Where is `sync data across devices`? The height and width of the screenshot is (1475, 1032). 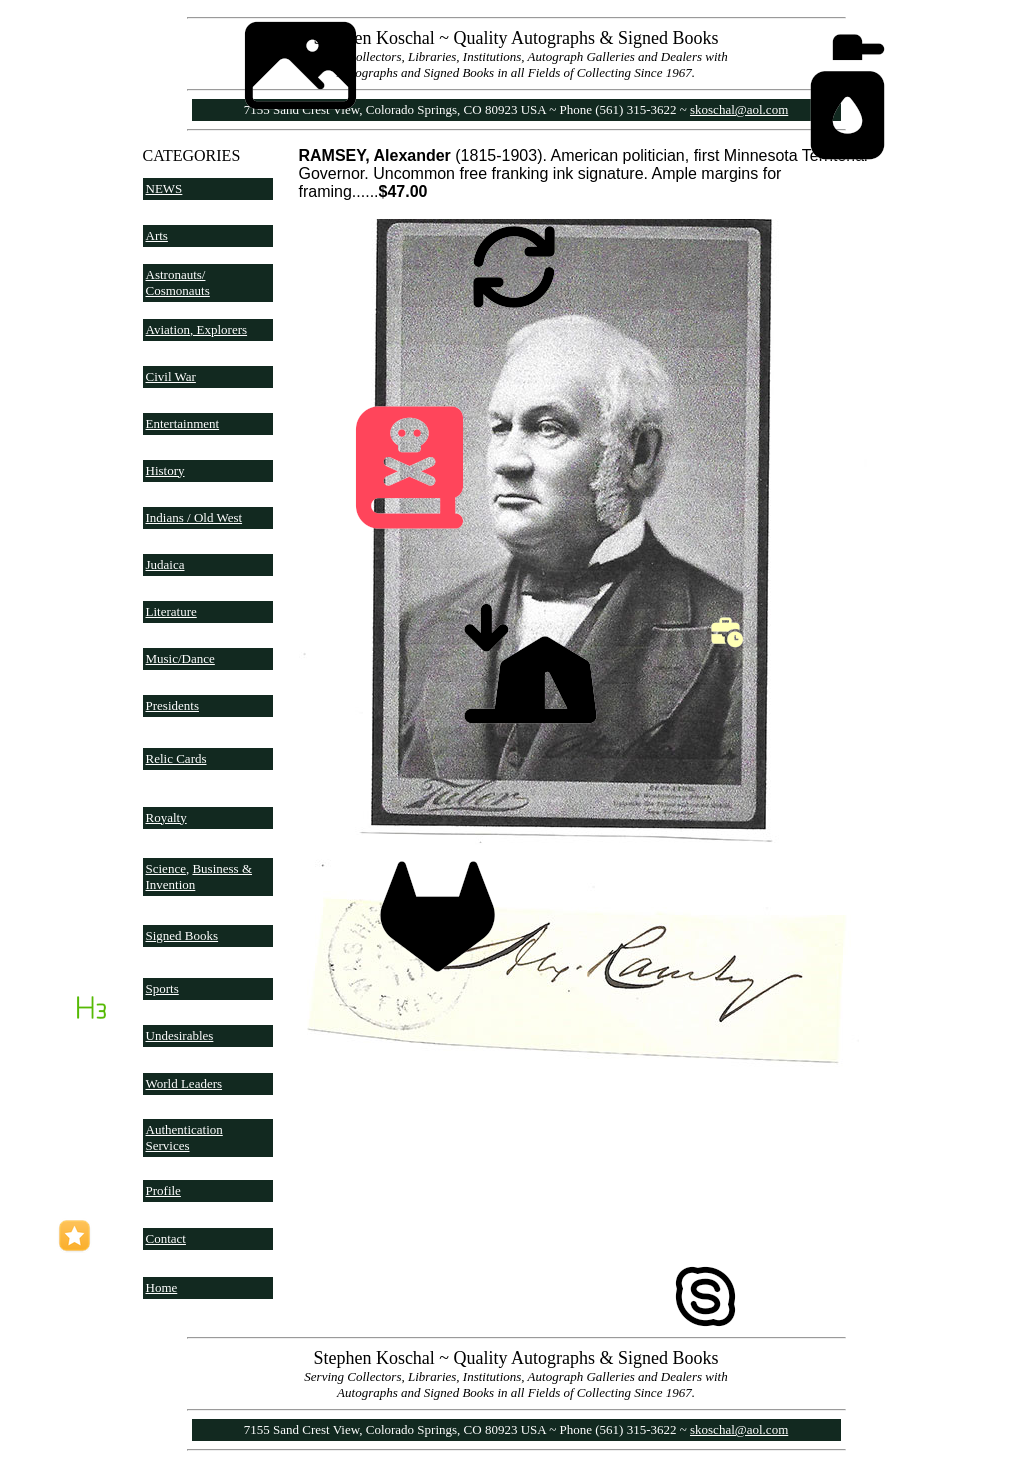 sync data across devices is located at coordinates (514, 267).